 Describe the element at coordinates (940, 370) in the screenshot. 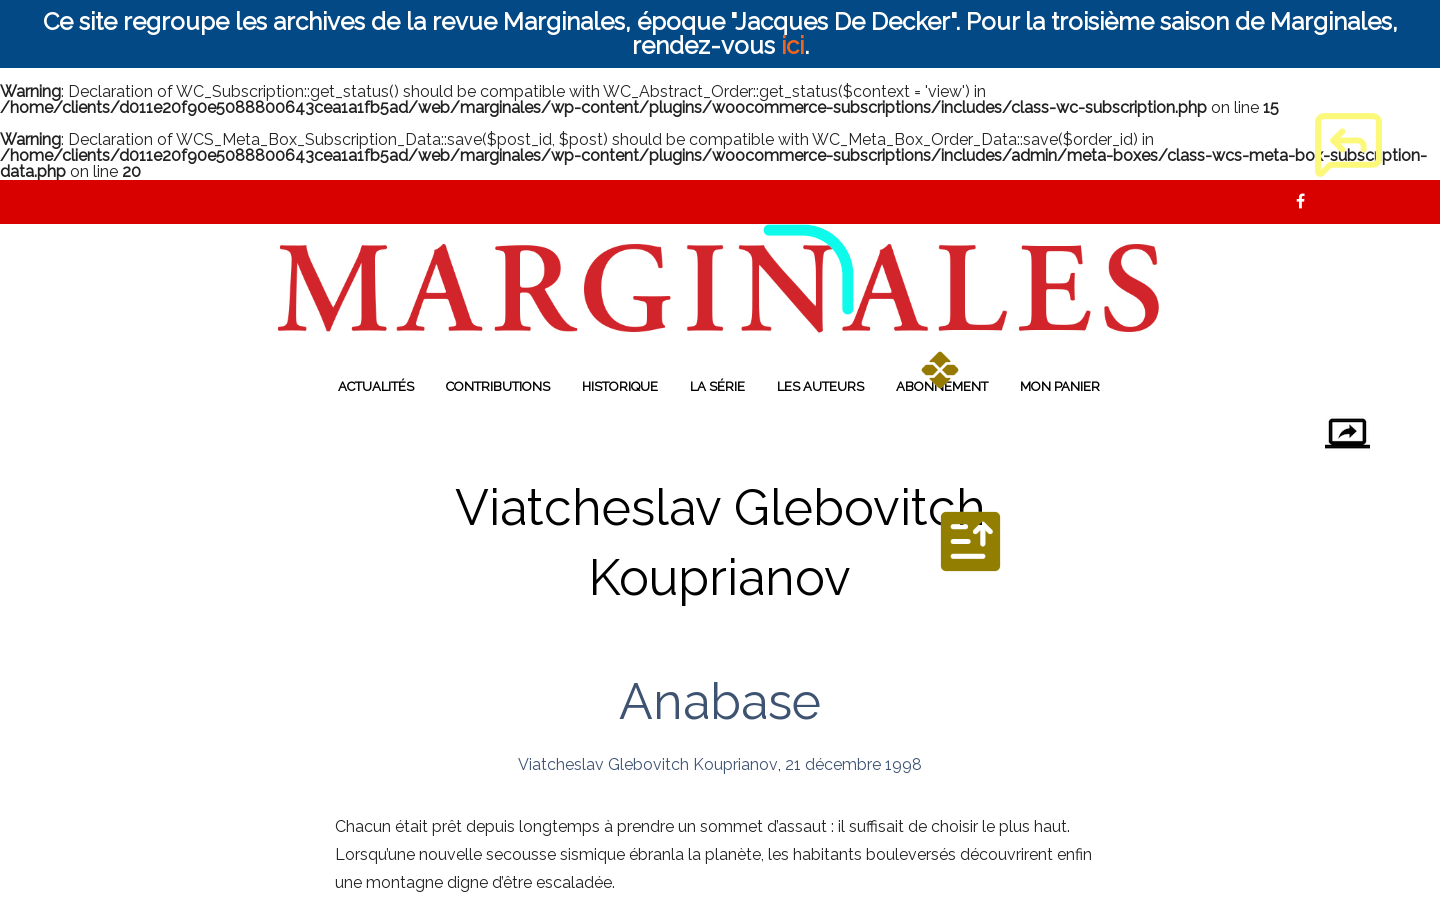

I see `pix instant payment system logo` at that location.